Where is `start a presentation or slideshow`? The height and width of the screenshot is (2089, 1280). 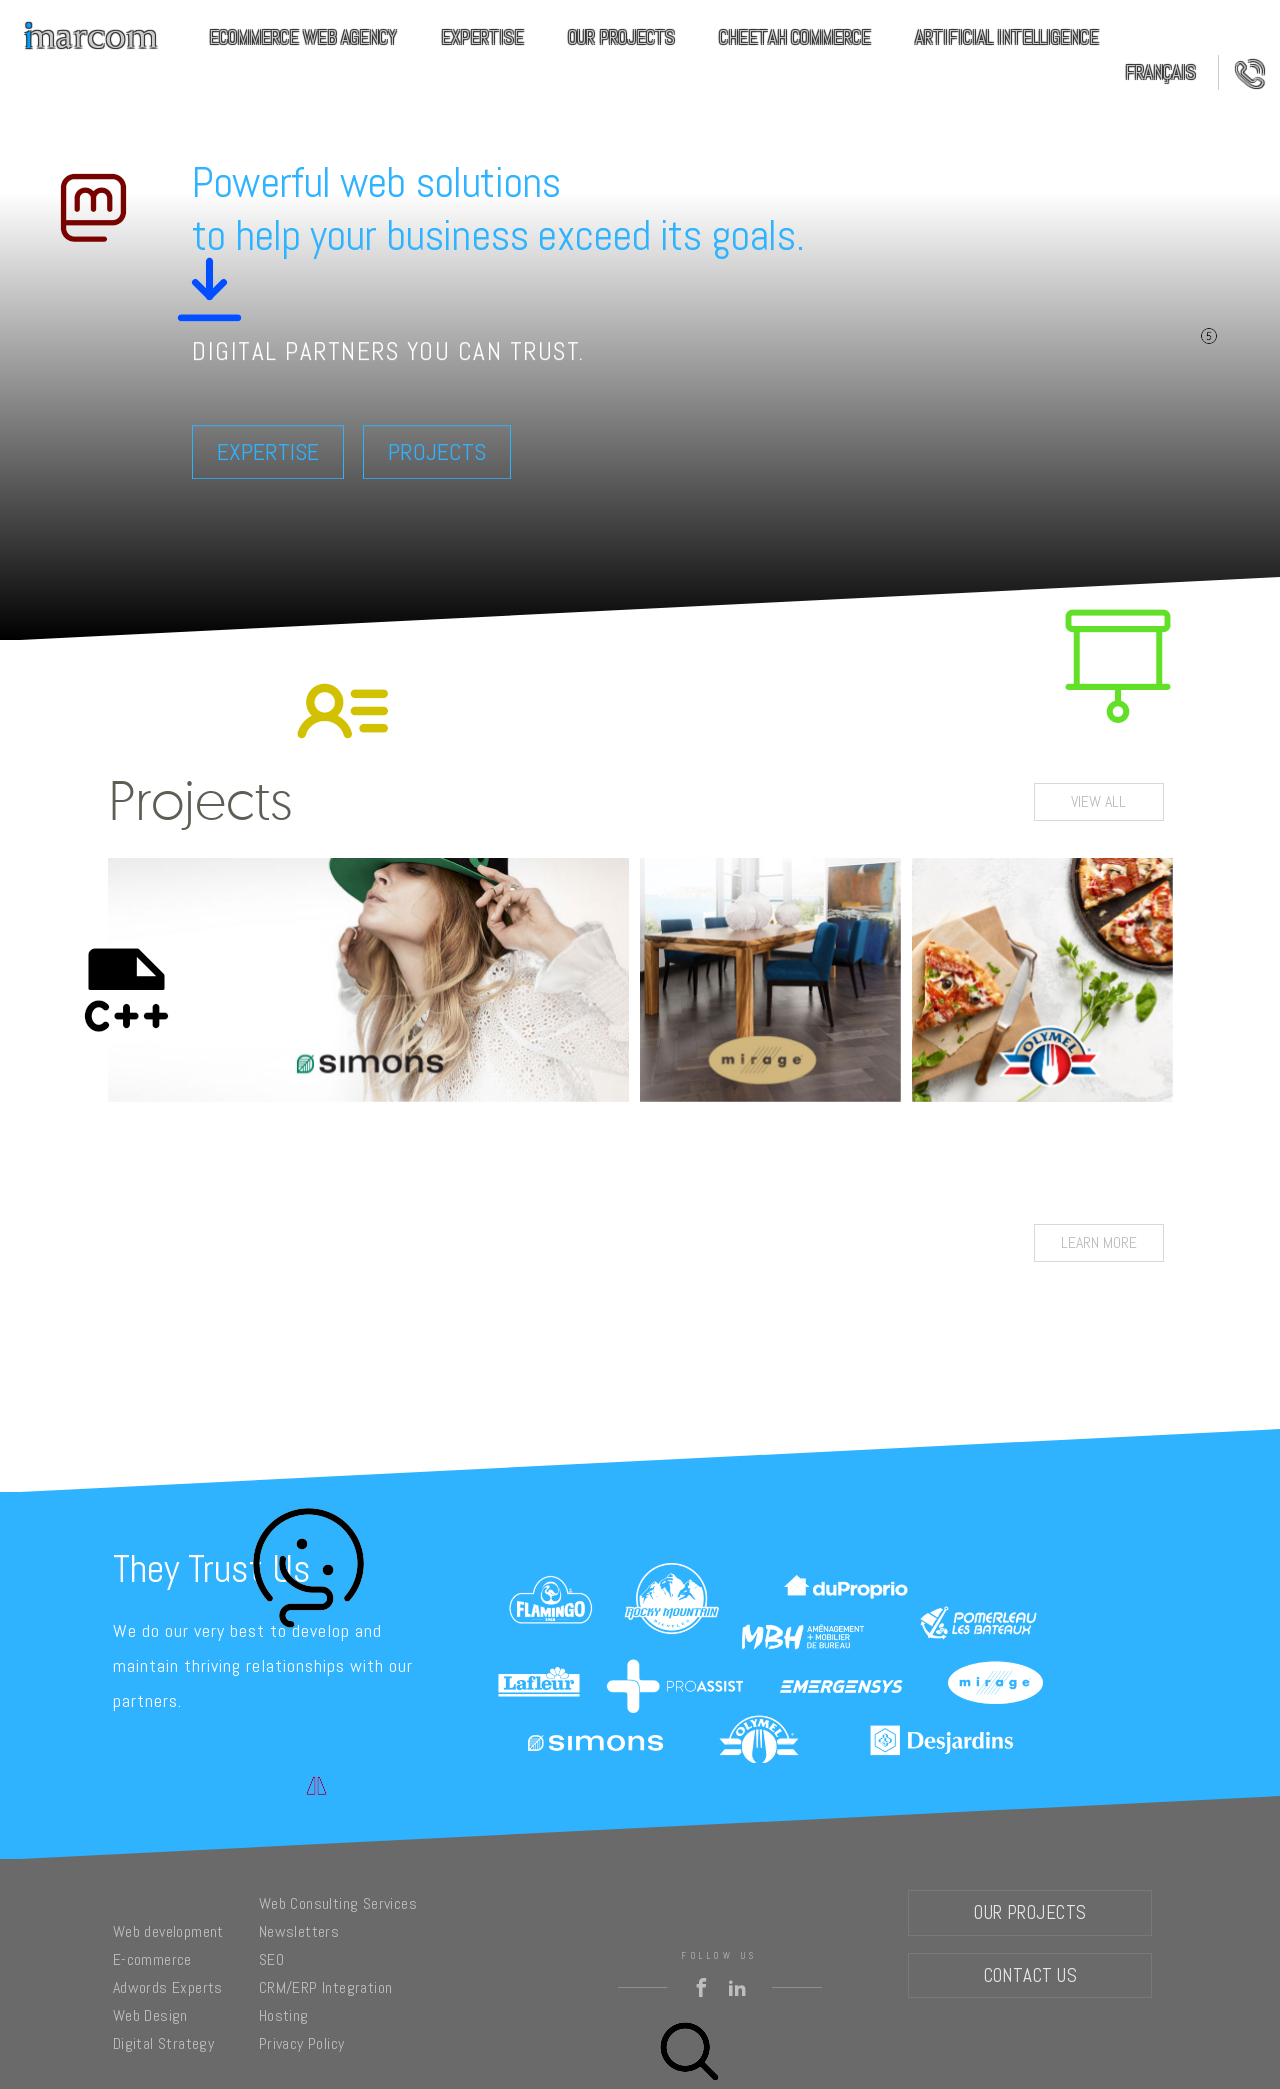
start a presentation or slideshow is located at coordinates (1118, 658).